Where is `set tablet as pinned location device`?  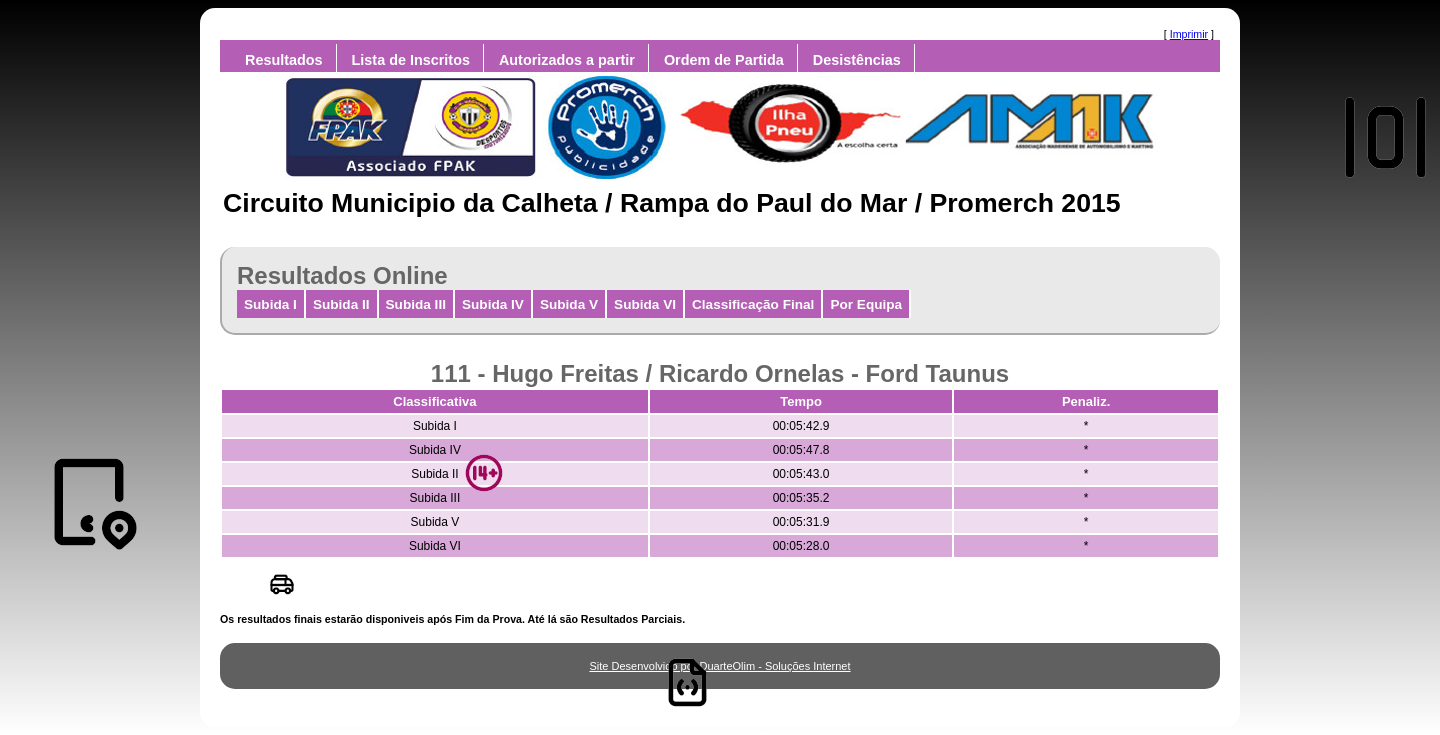 set tablet as pinned location device is located at coordinates (89, 502).